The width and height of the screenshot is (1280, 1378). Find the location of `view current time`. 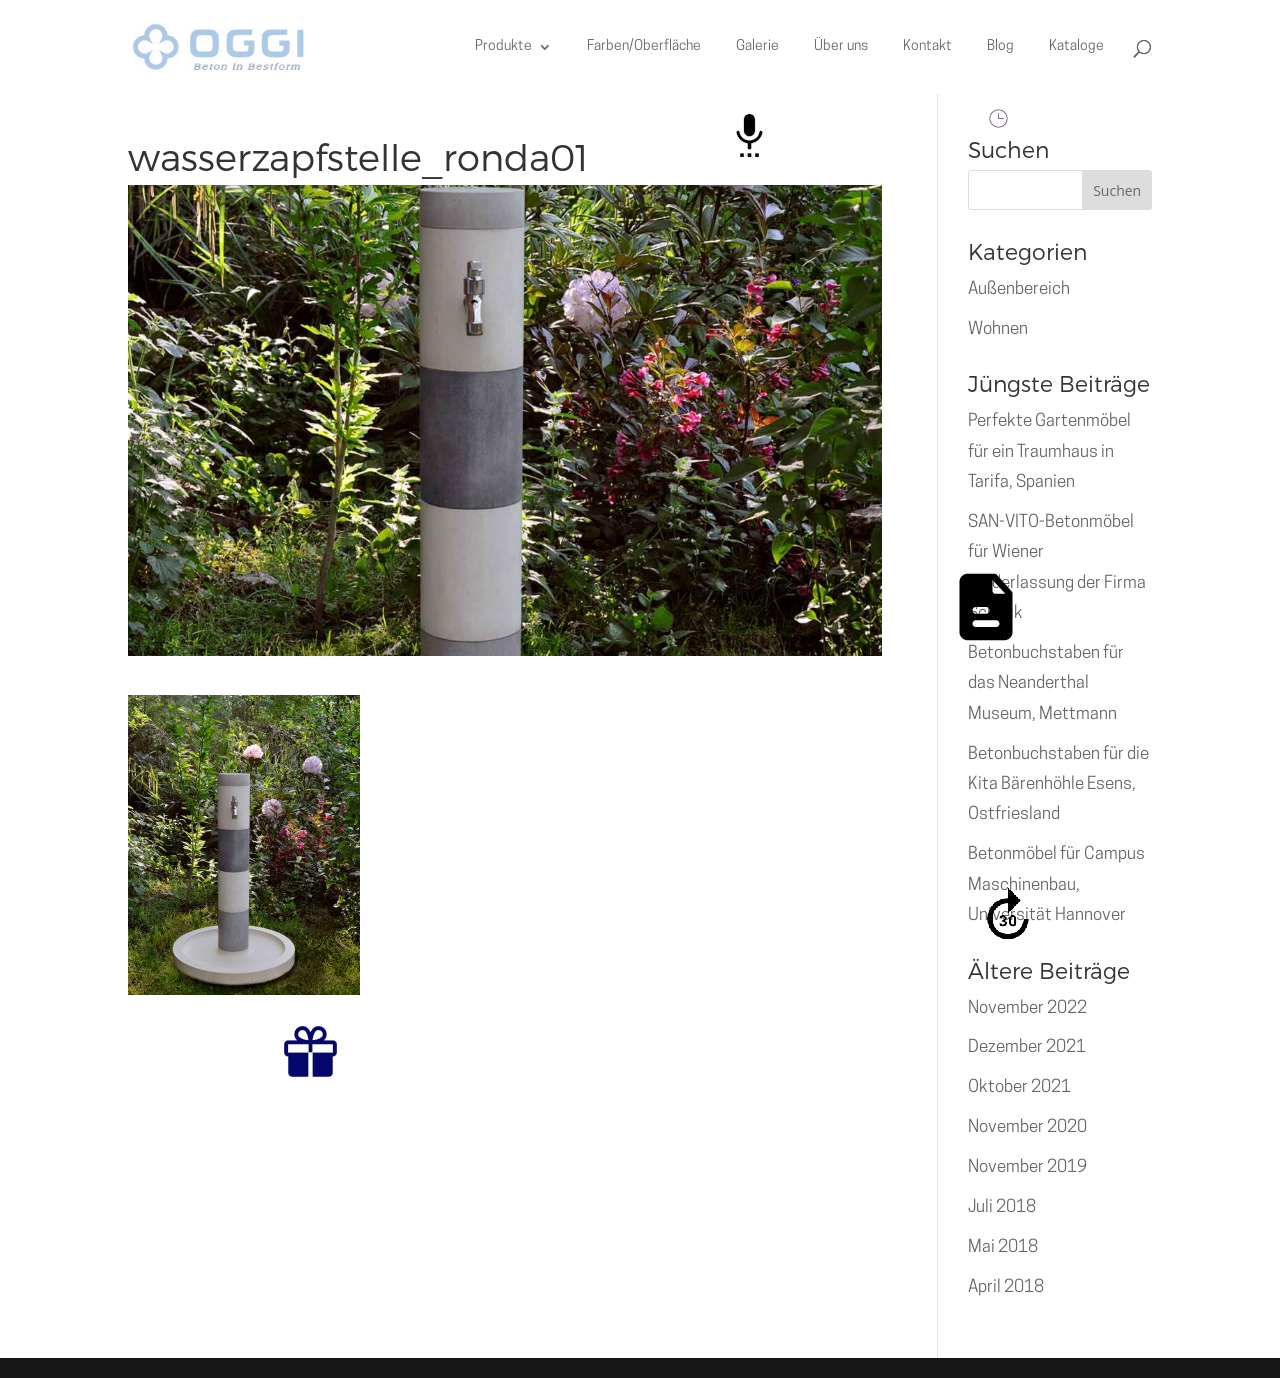

view current time is located at coordinates (998, 118).